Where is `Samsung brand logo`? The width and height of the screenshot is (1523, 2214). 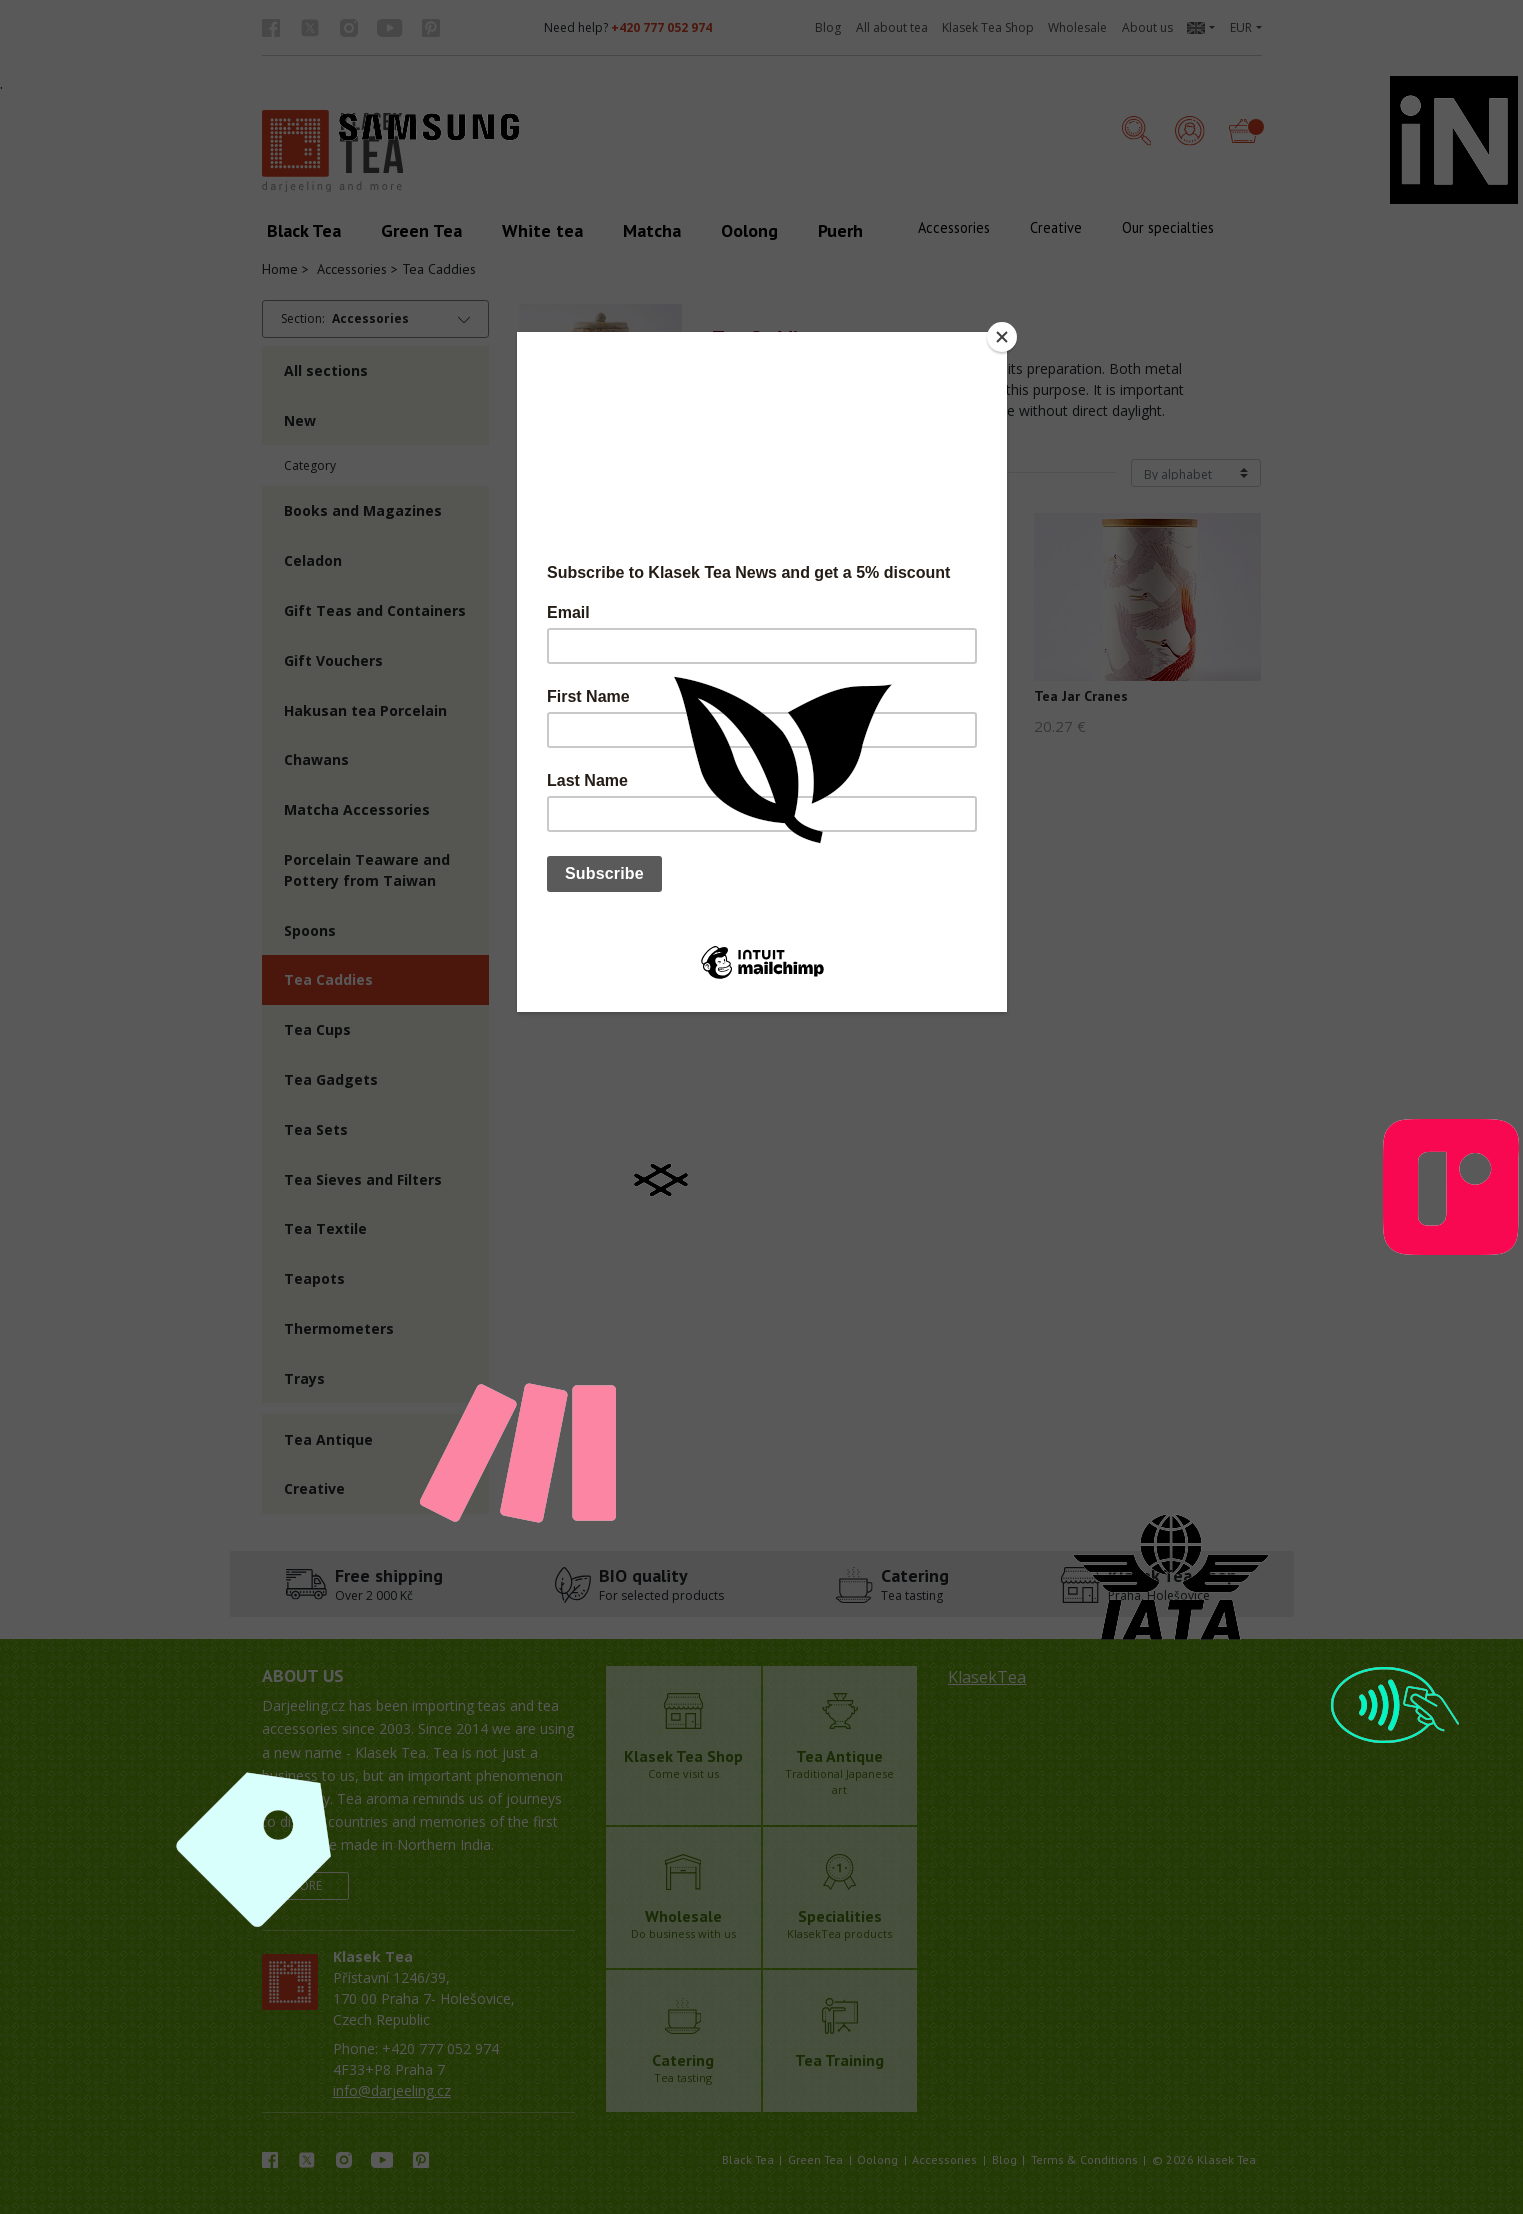
Samsung brand logo is located at coordinates (429, 127).